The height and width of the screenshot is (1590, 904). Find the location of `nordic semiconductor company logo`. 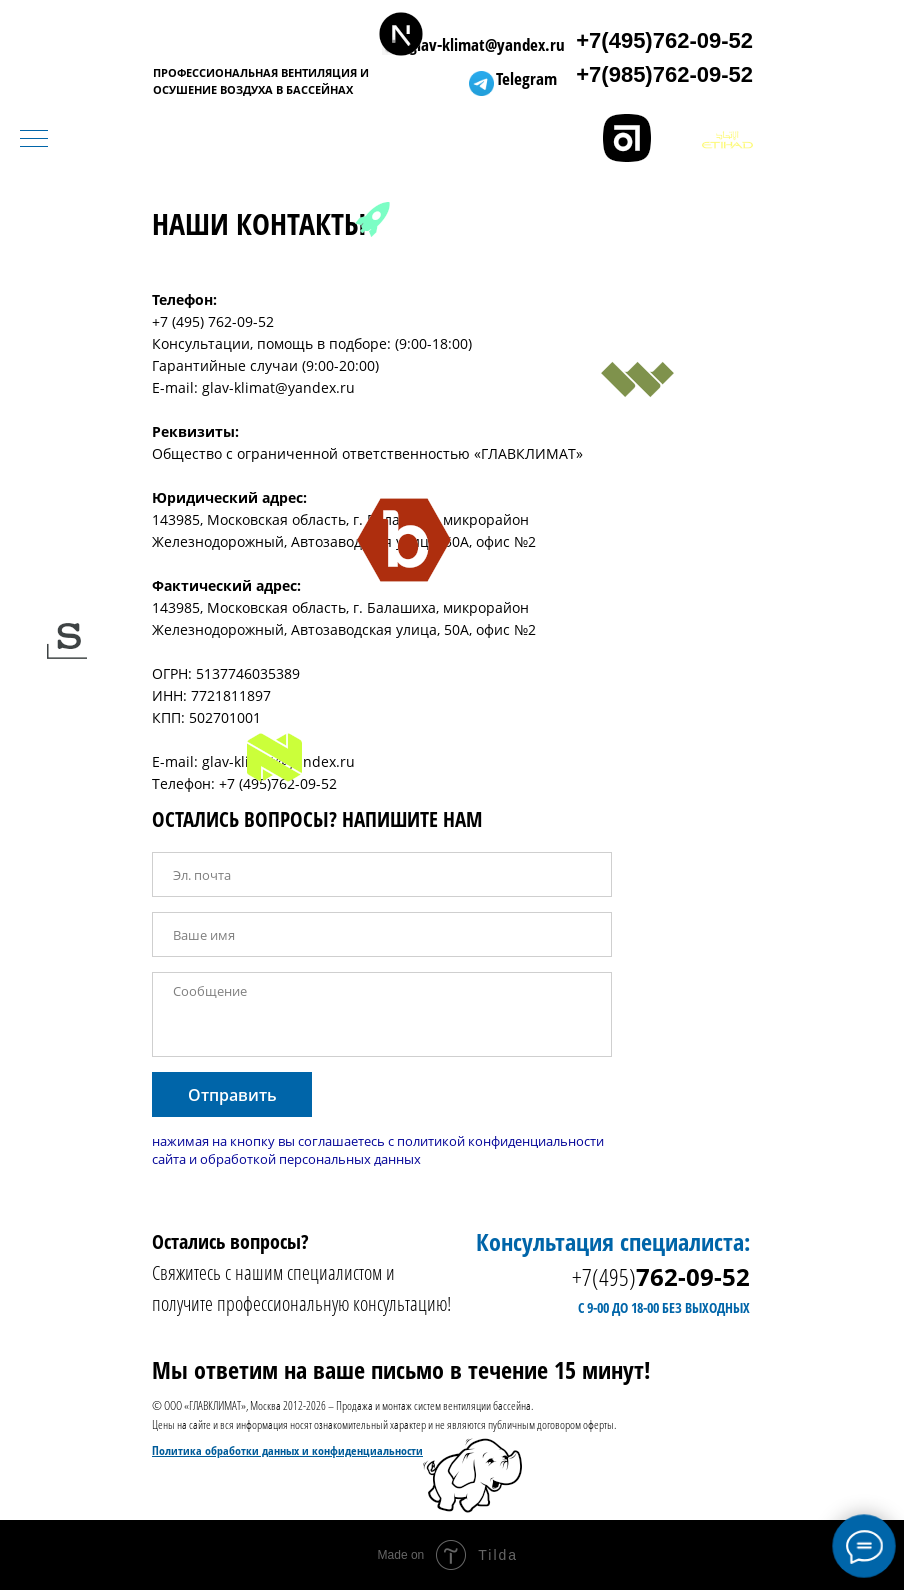

nordic semiconductor company logo is located at coordinates (274, 757).